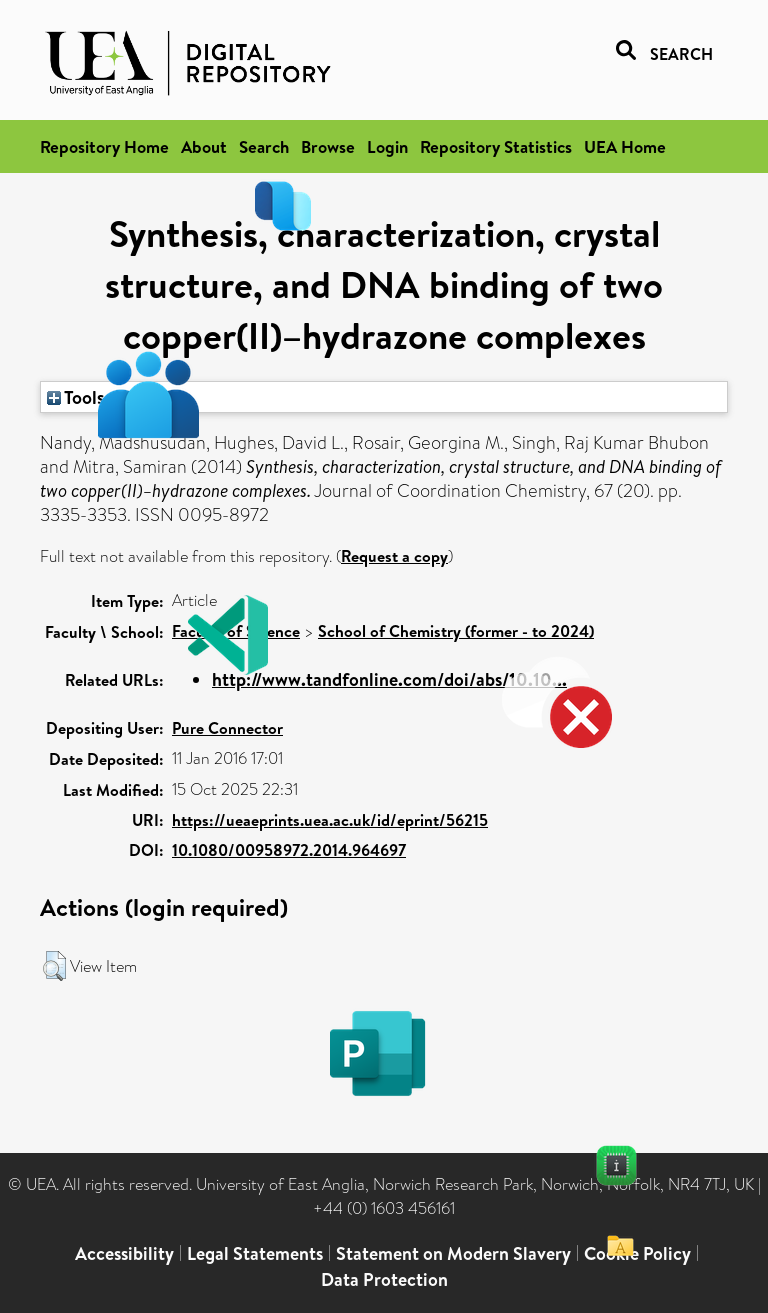  I want to click on open the people app to manage contacts, so click(148, 391).